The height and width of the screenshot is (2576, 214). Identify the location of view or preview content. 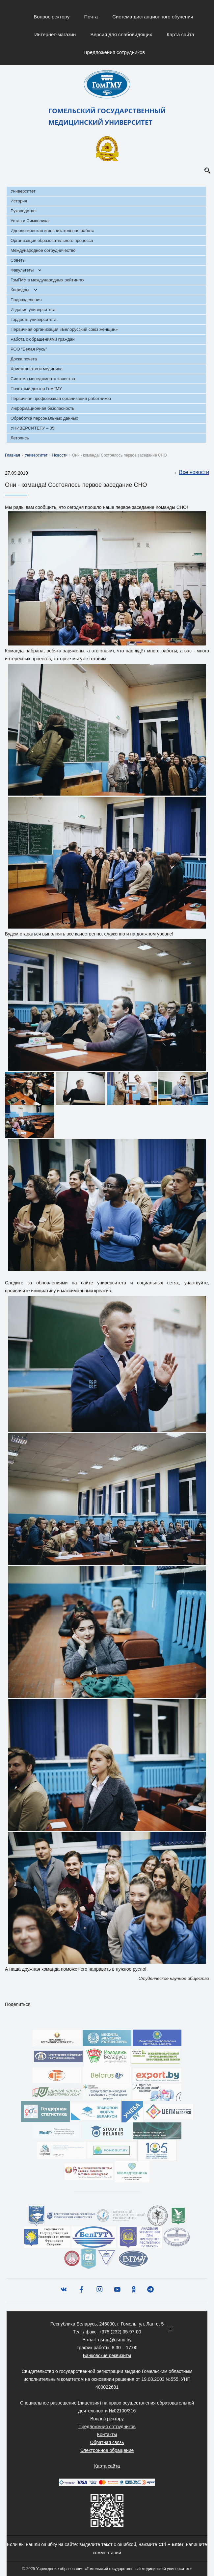
(170, 2328).